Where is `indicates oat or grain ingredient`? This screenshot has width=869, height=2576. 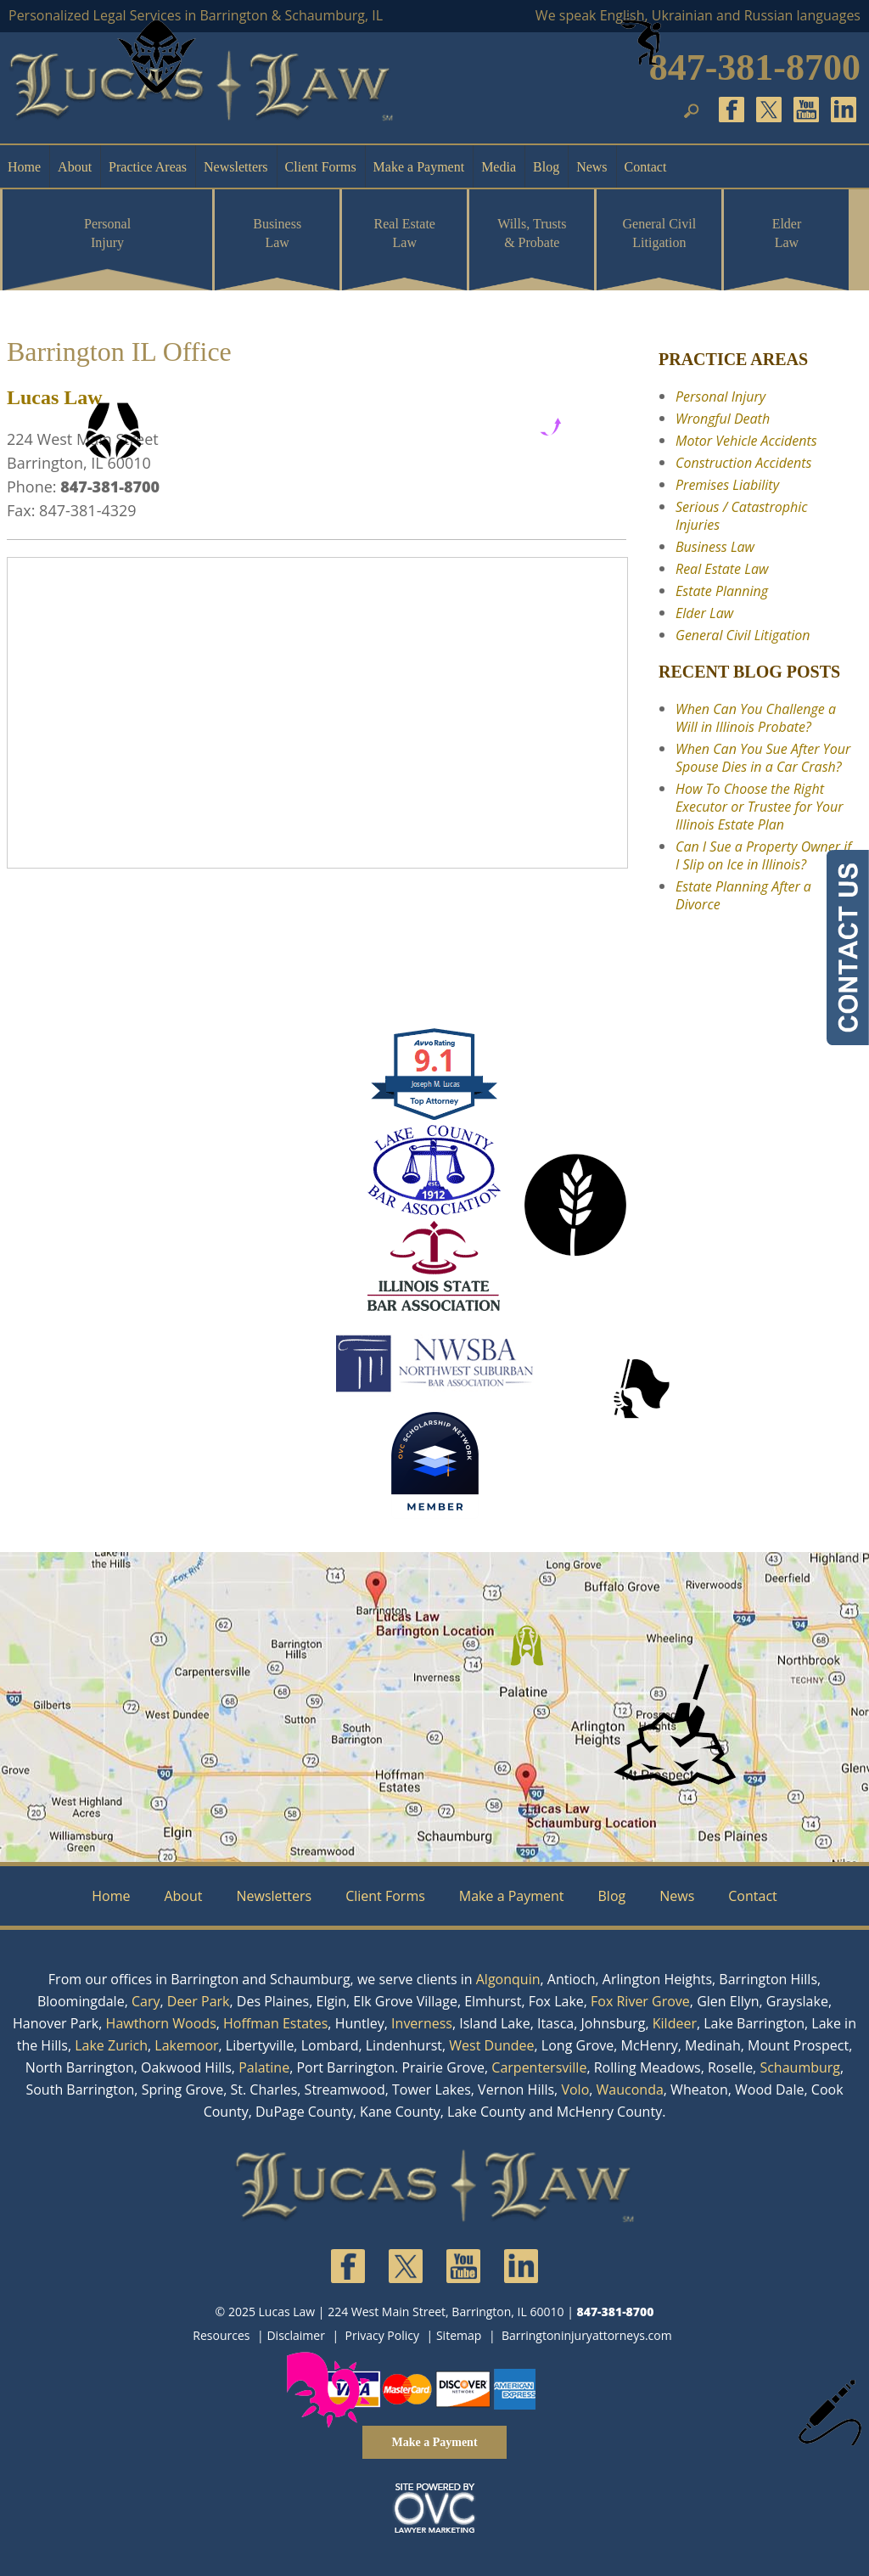 indicates oat or grain ingredient is located at coordinates (575, 1204).